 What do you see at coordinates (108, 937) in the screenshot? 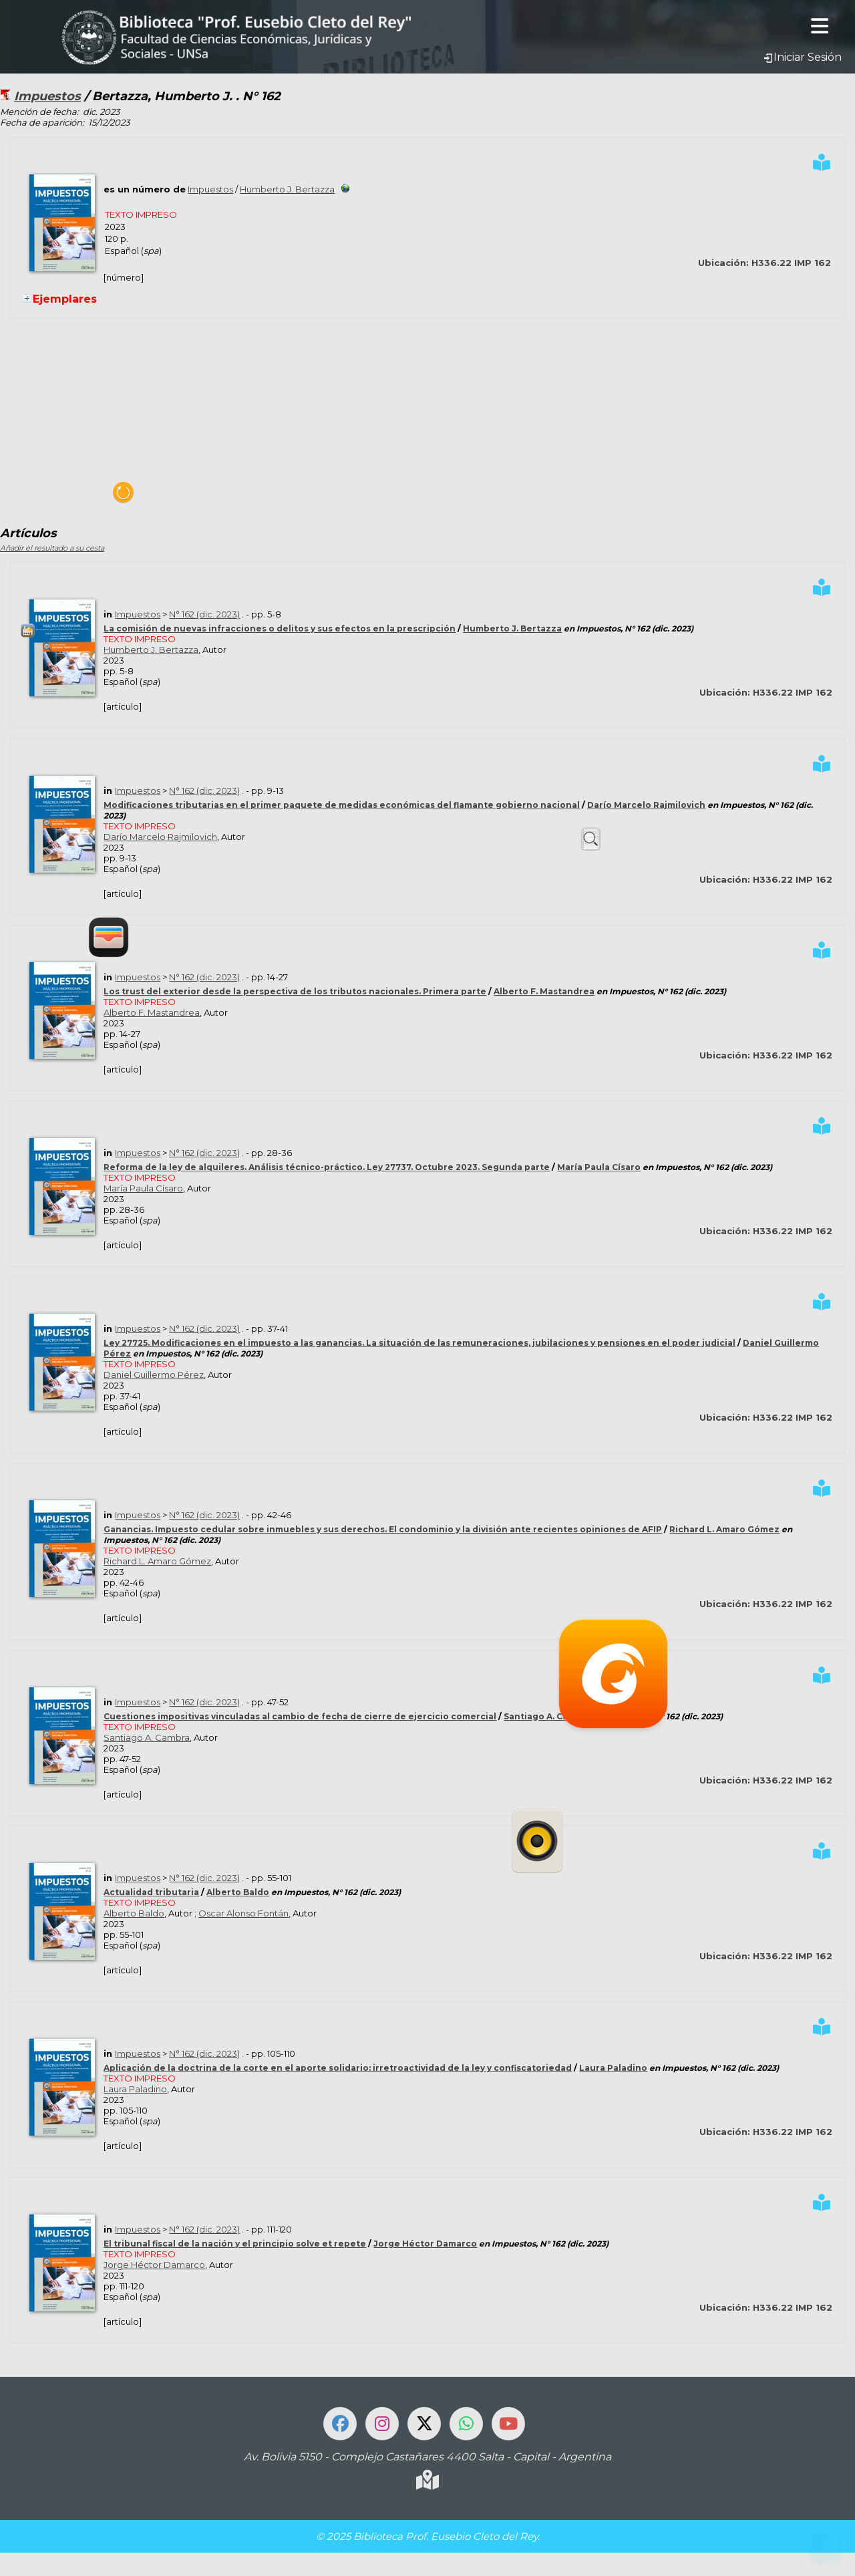
I see `open apple wallet app` at bounding box center [108, 937].